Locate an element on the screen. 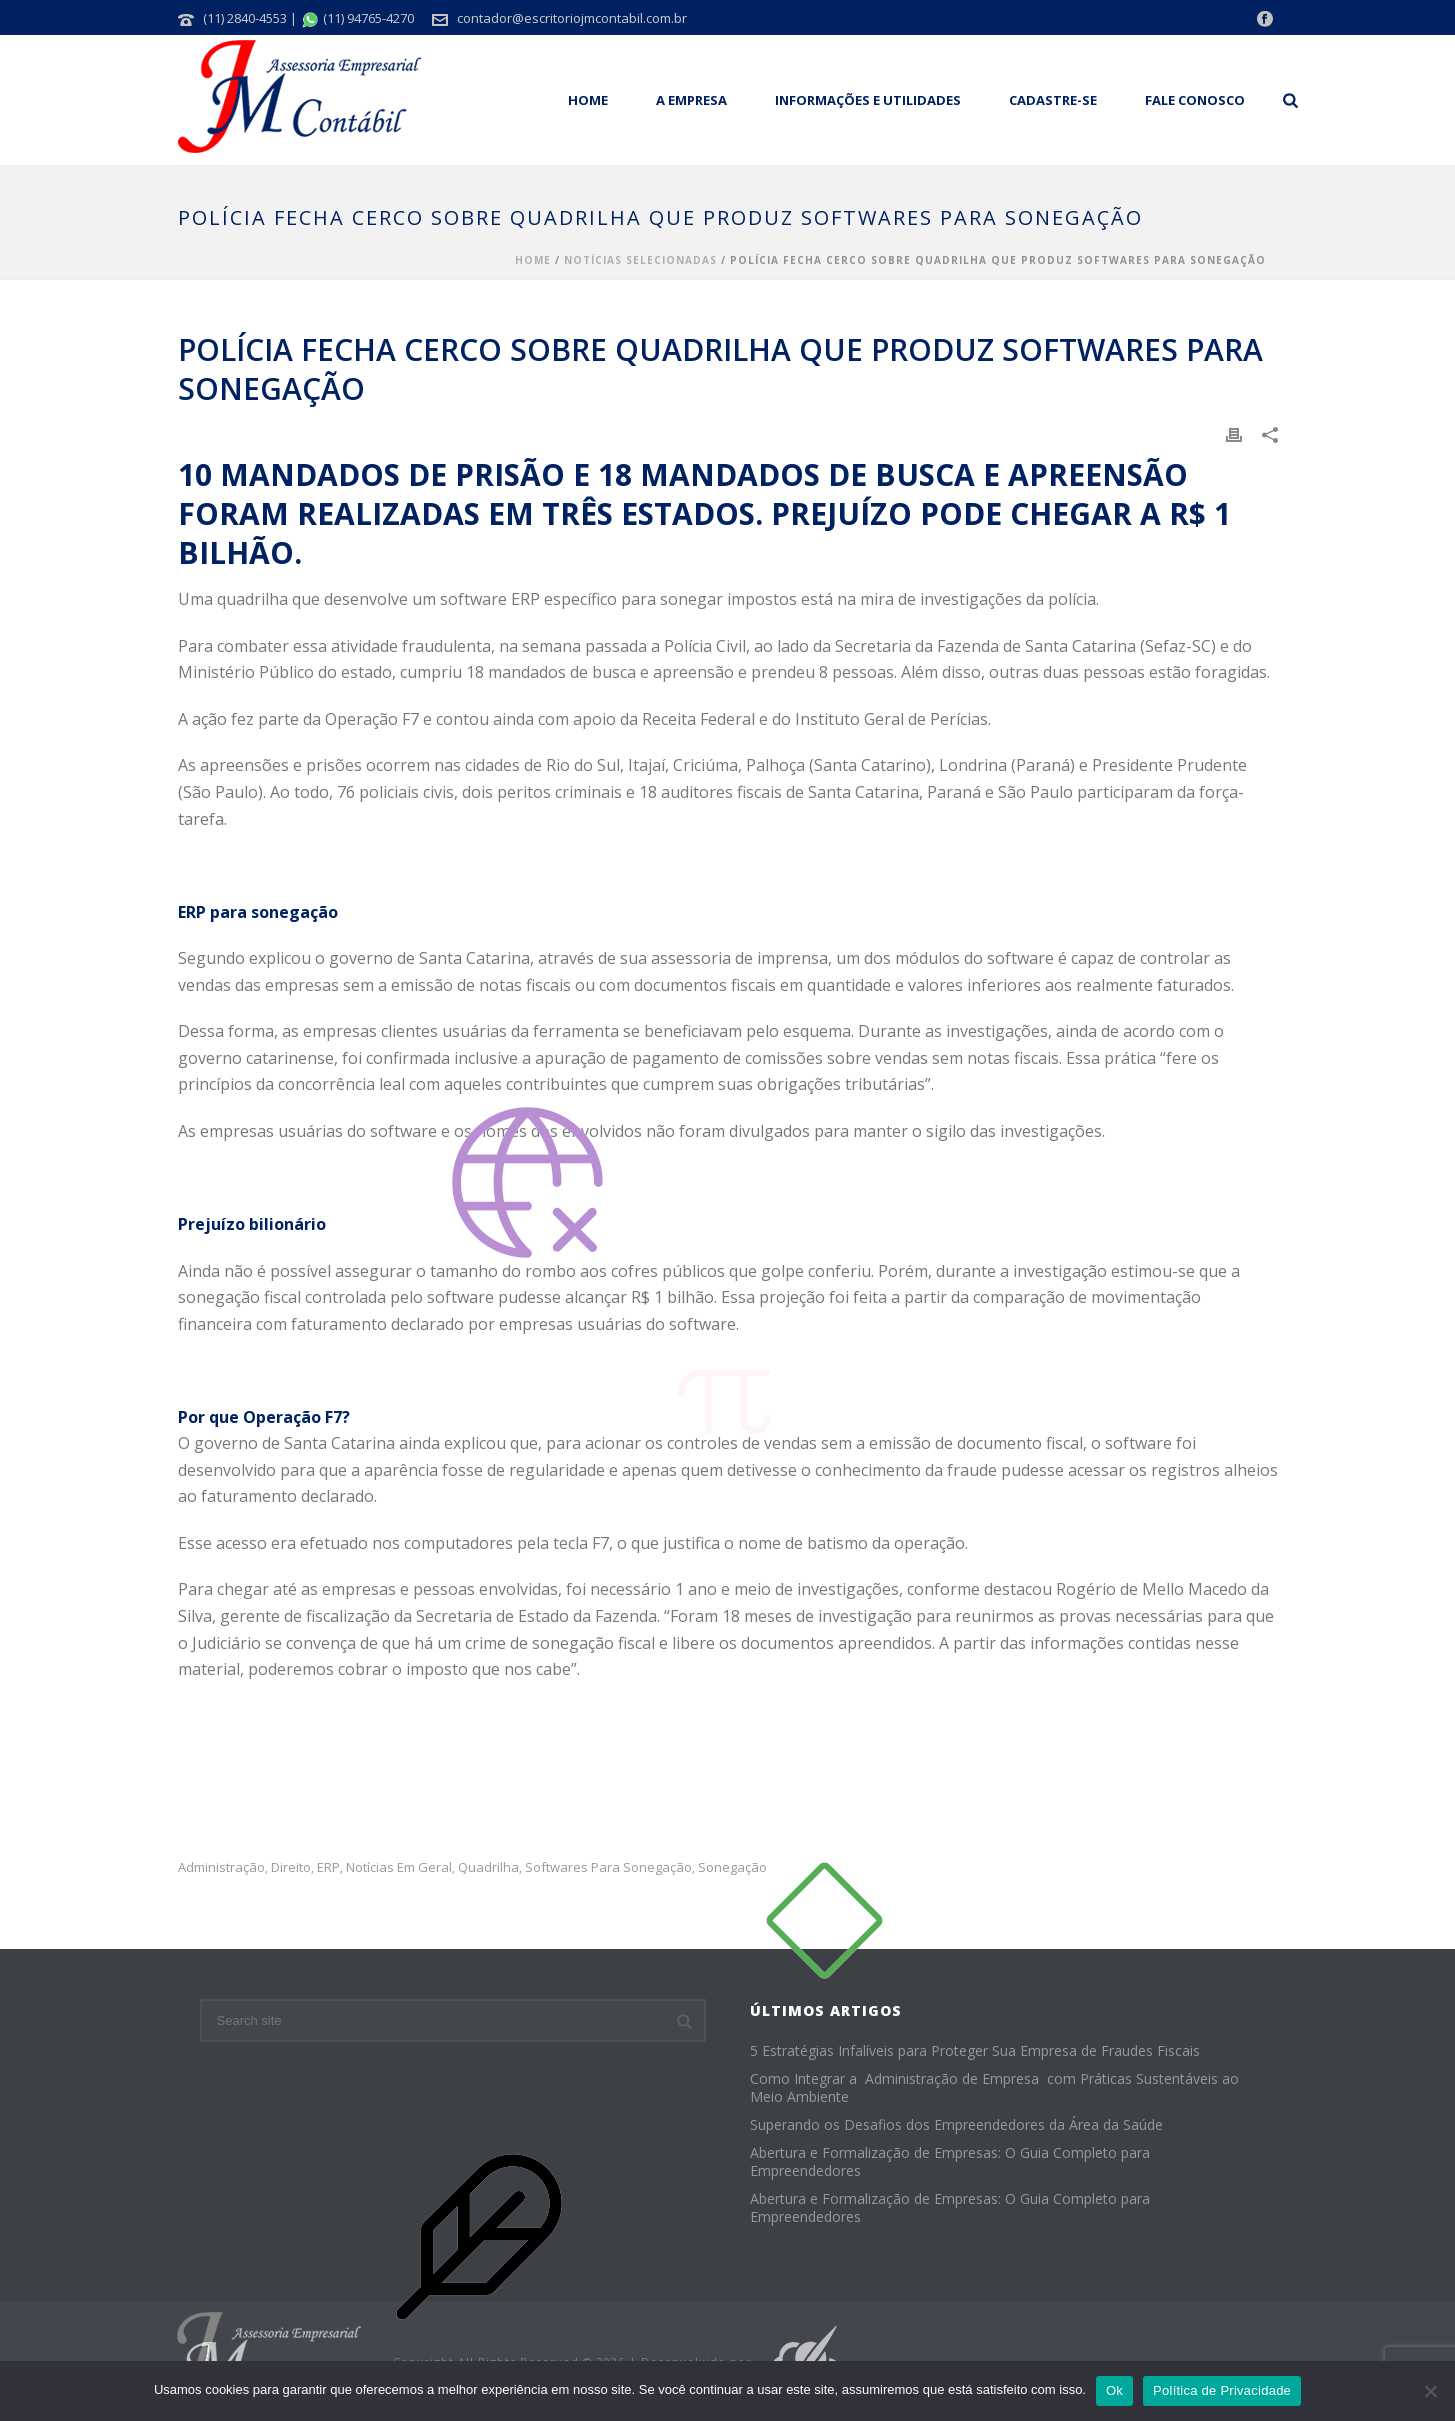 The height and width of the screenshot is (2421, 1455). compose a new message or post is located at coordinates (476, 2240).